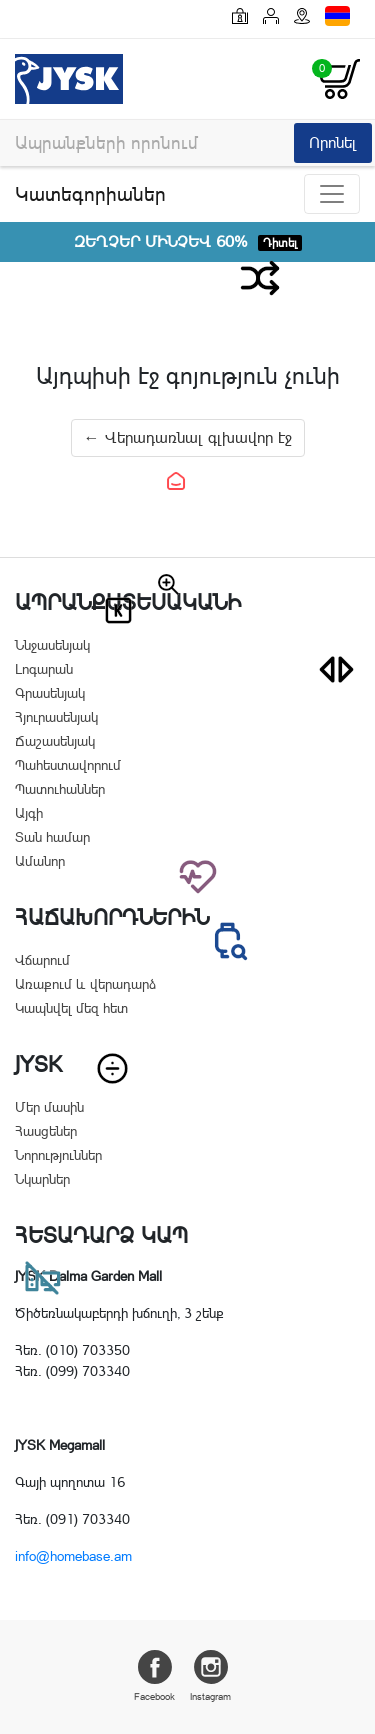  What do you see at coordinates (42, 1278) in the screenshot?
I see `indicates desktop computer is offline or disconnected` at bounding box center [42, 1278].